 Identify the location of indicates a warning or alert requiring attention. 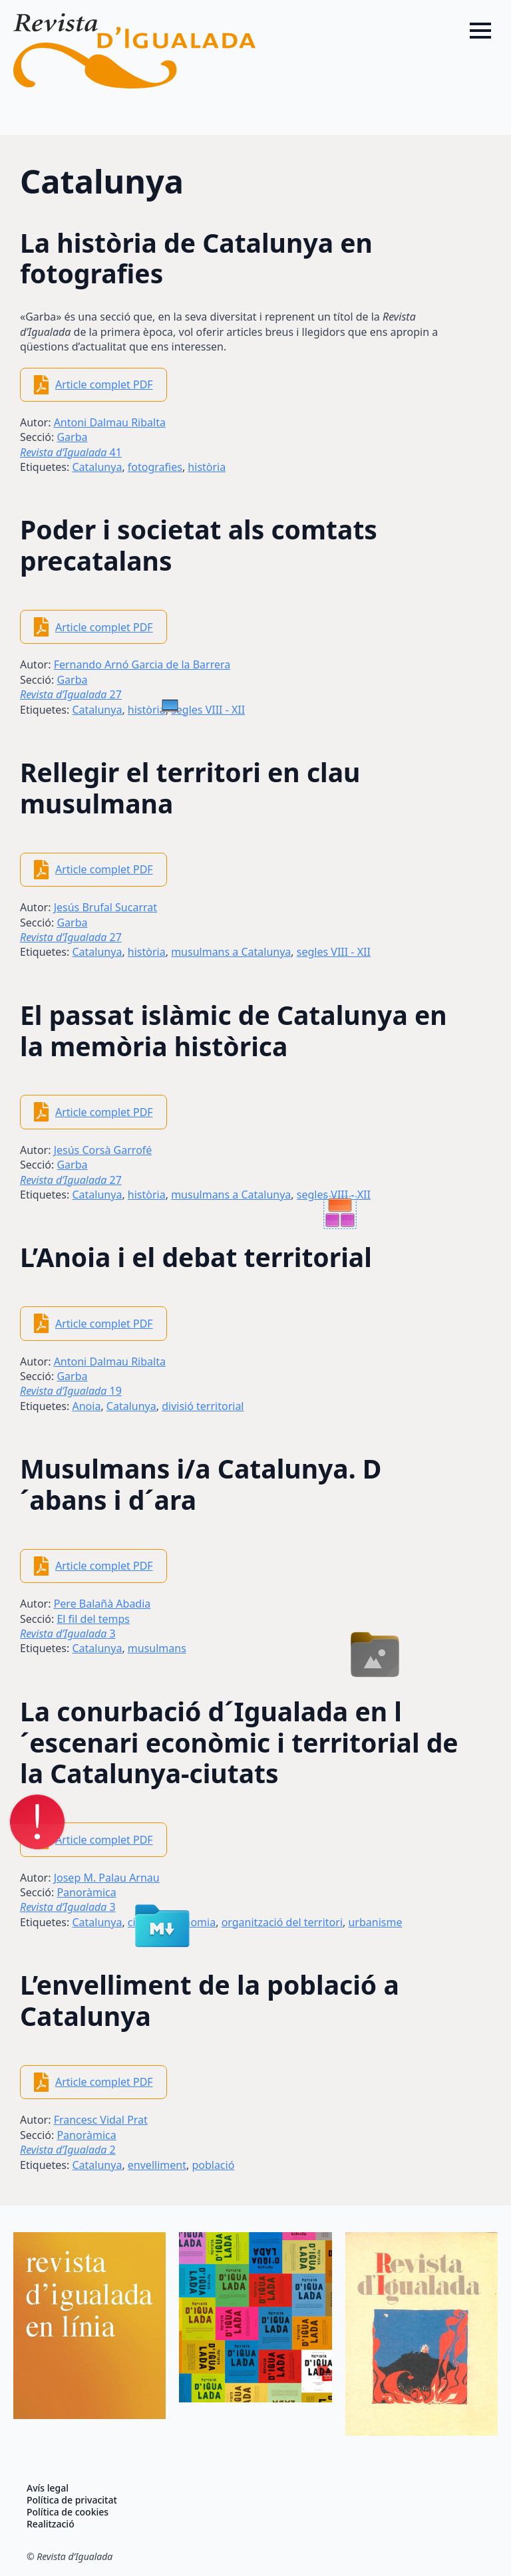
(37, 1822).